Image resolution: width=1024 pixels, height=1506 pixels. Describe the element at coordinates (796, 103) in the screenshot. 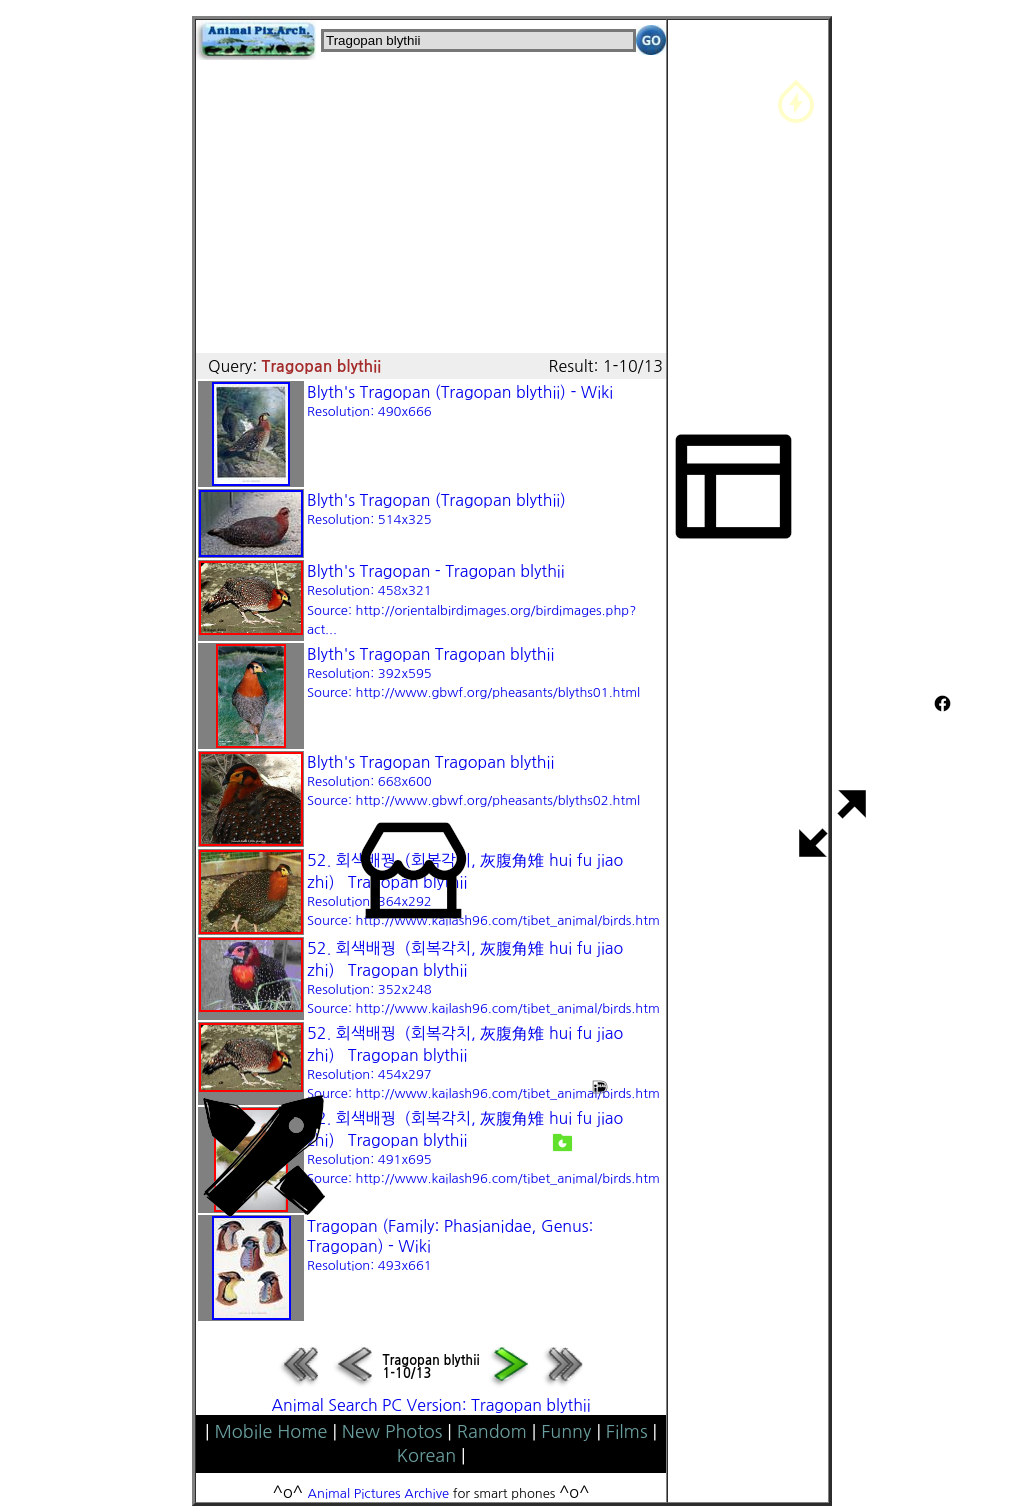

I see `indicates hydroelectric or water-powered energy` at that location.